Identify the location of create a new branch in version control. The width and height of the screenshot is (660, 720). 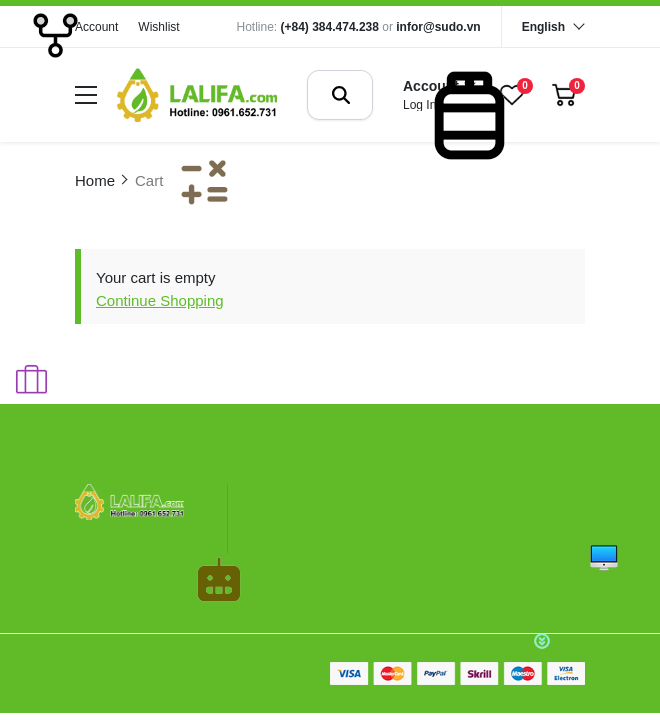
(55, 35).